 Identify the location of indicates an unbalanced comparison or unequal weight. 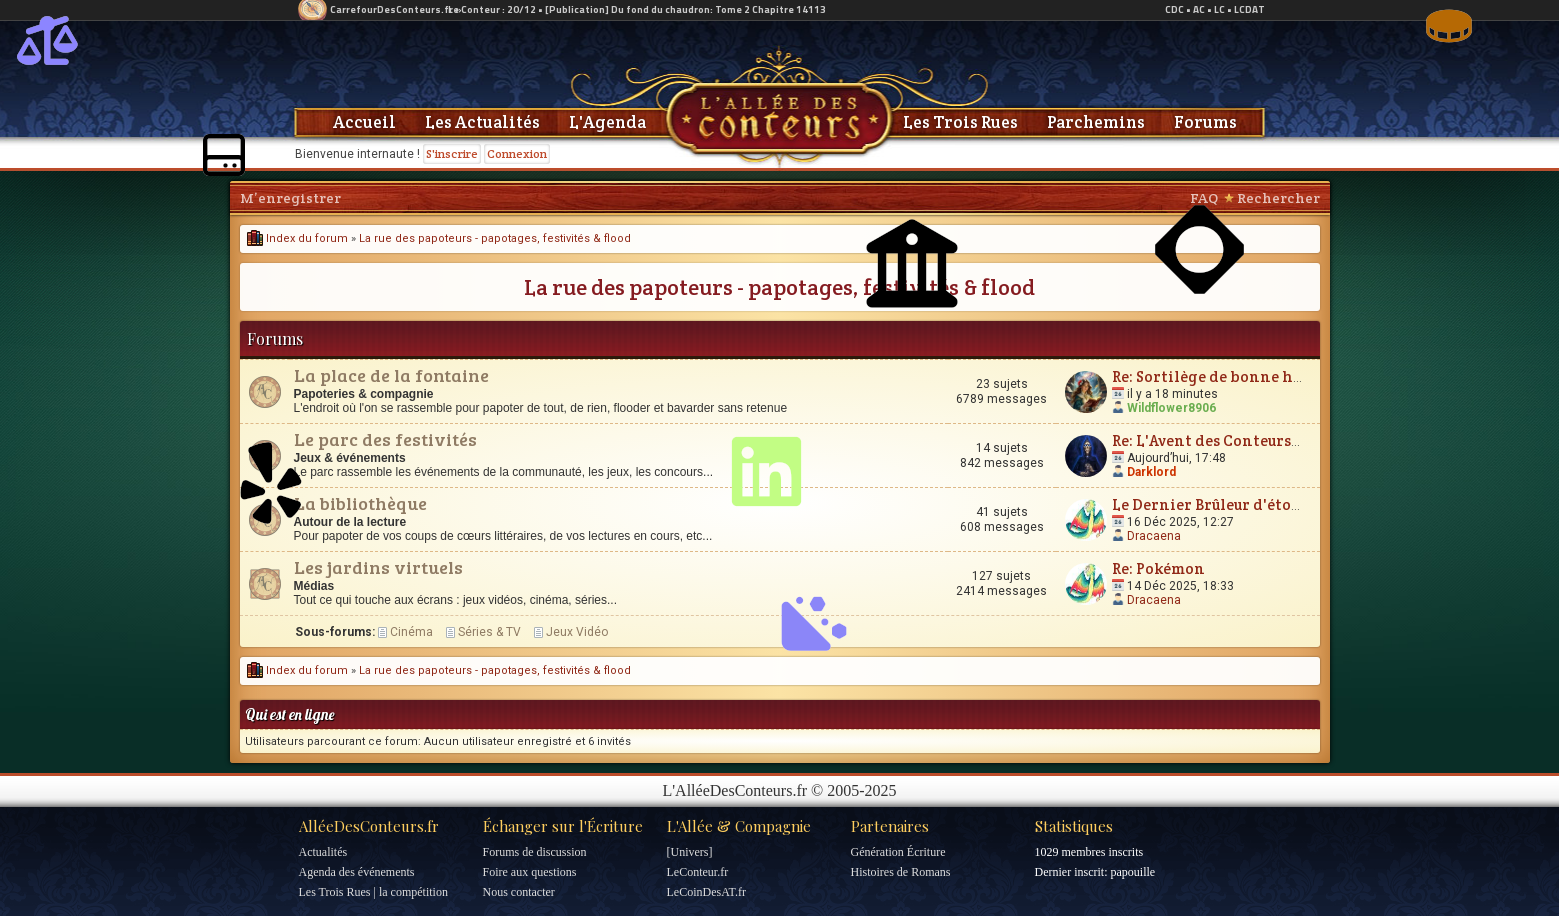
(47, 40).